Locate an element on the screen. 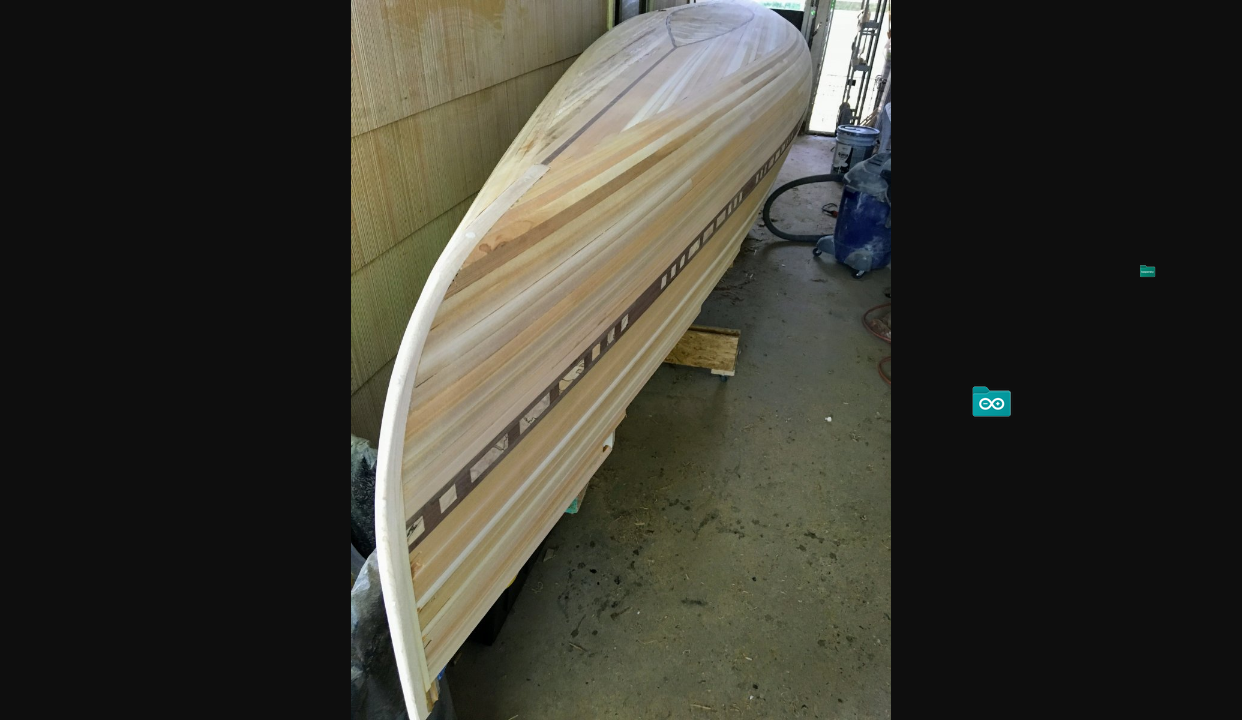 Image resolution: width=1242 pixels, height=720 pixels. folder containing kaspersky antivirus files is located at coordinates (1147, 271).